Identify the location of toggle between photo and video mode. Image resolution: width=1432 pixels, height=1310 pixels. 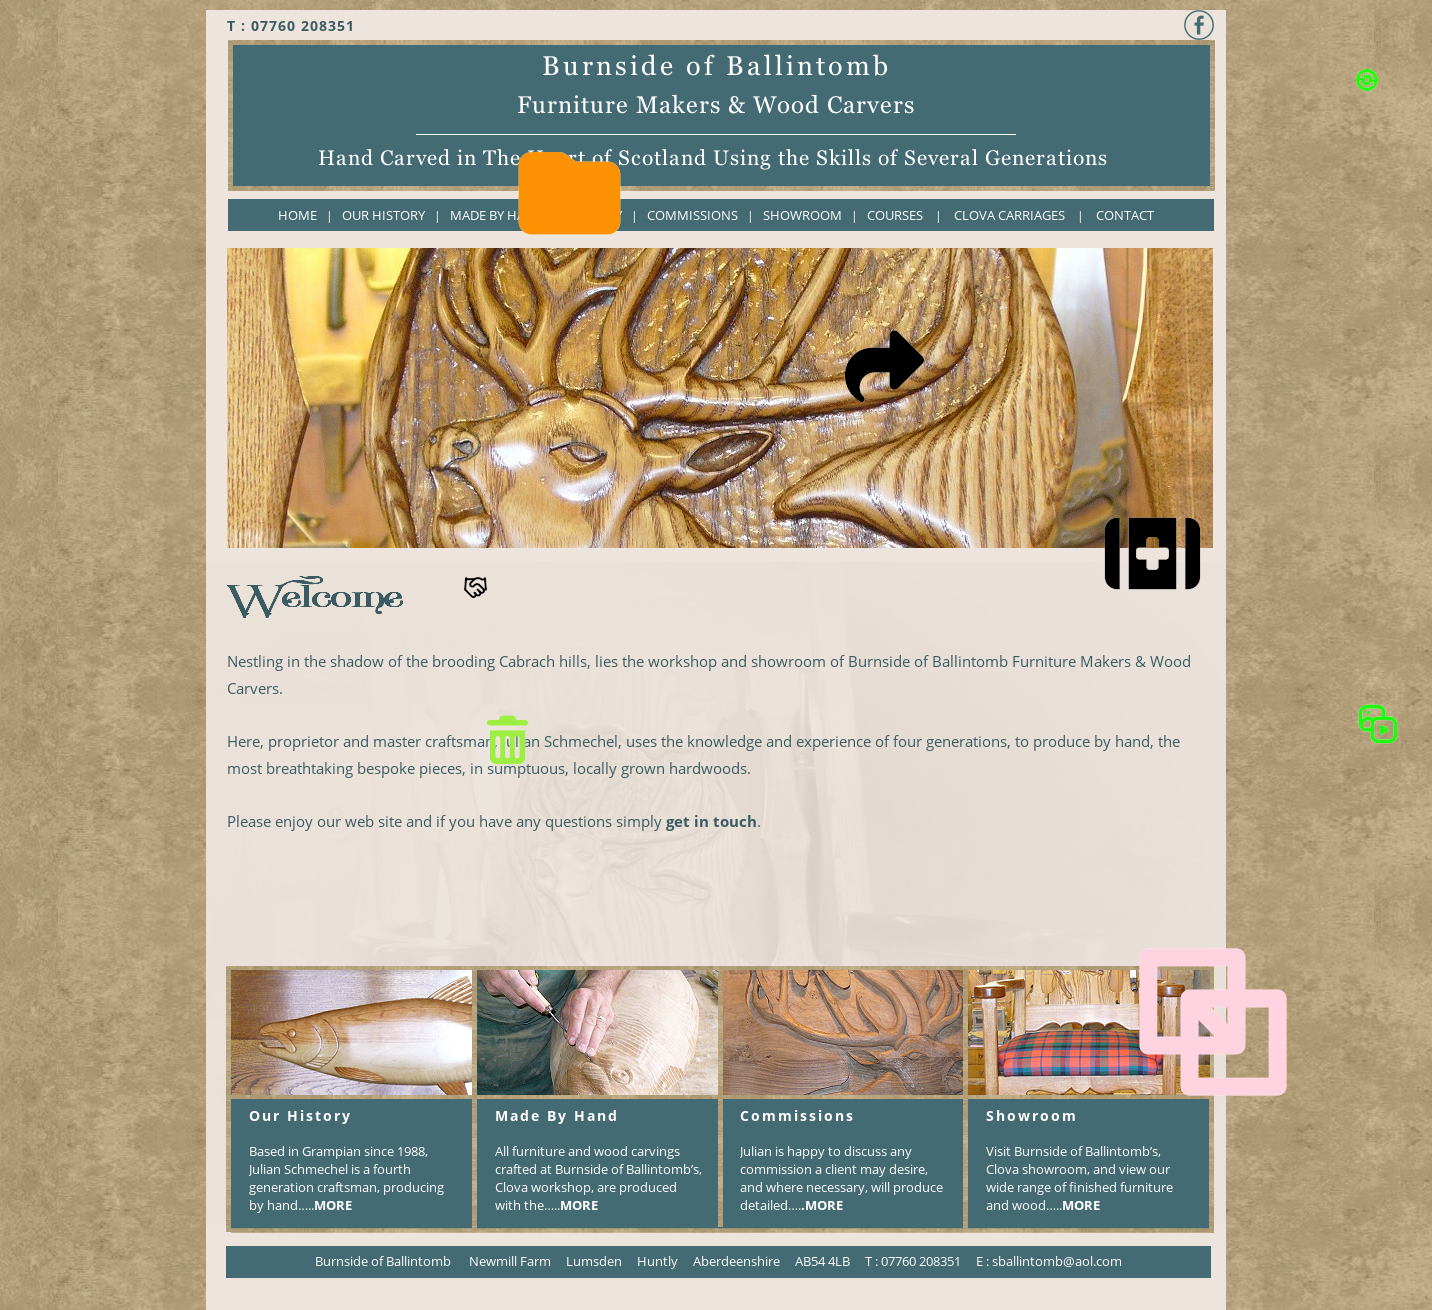
(1378, 724).